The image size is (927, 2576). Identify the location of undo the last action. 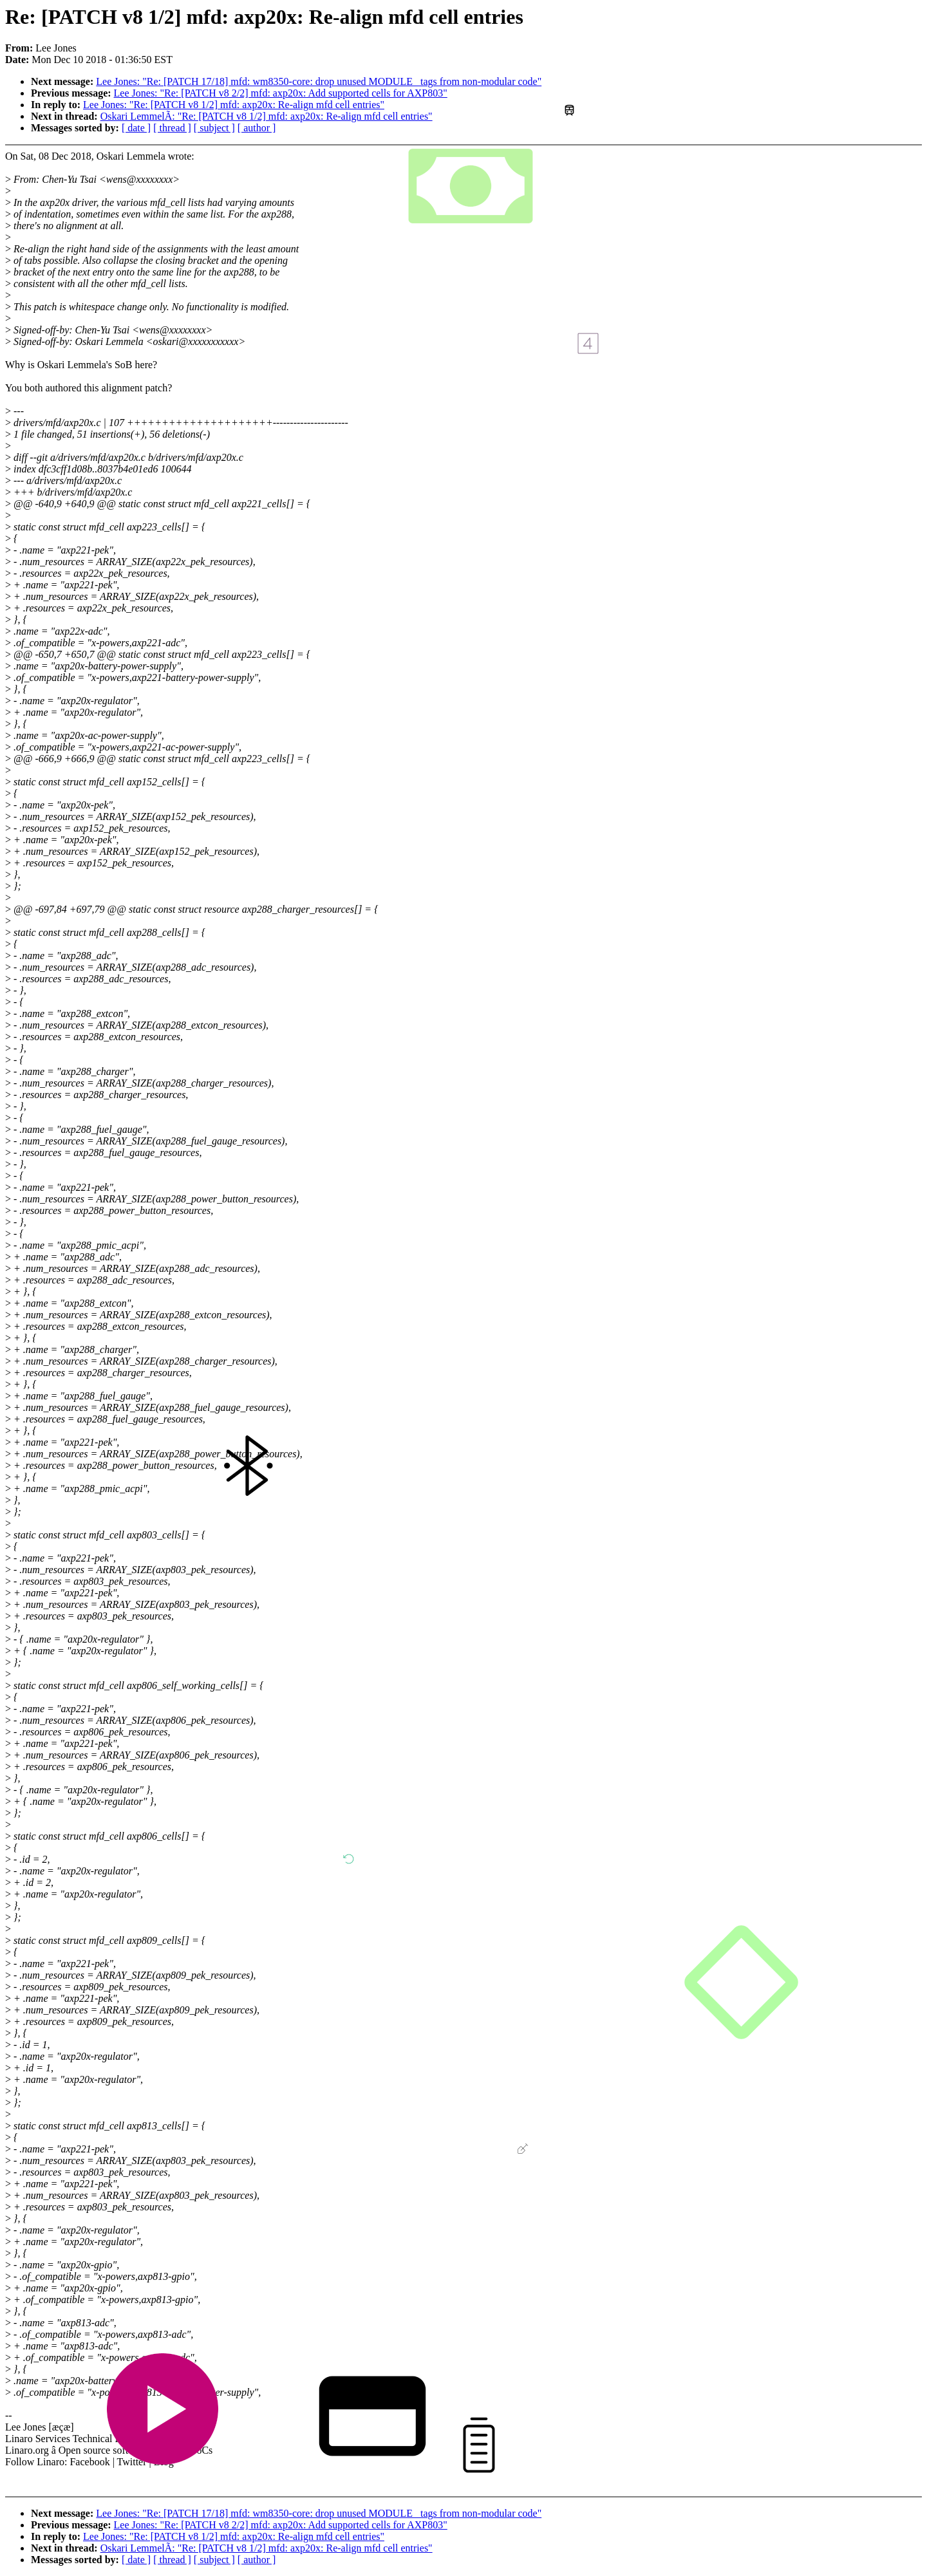
(349, 1859).